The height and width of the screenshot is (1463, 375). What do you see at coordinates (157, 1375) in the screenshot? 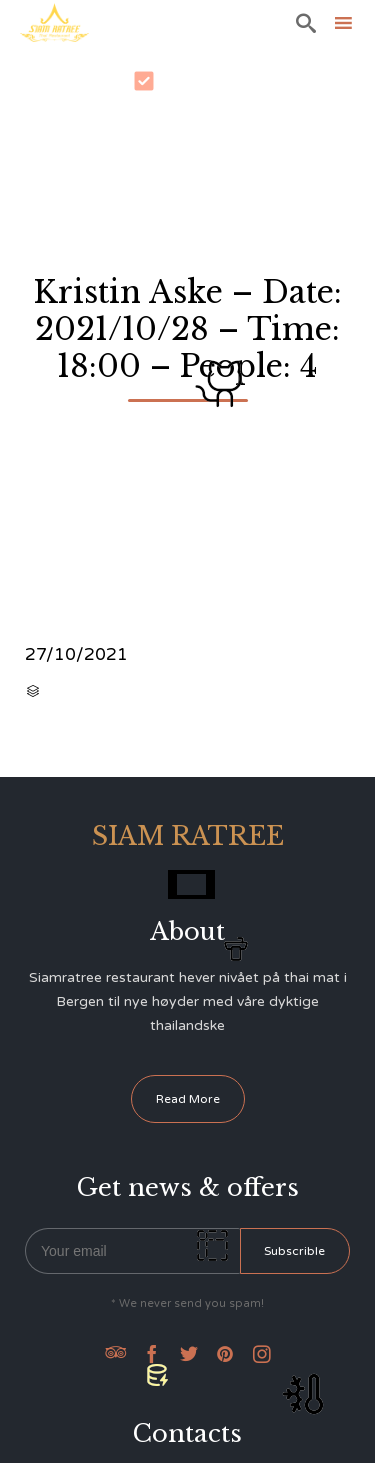
I see `view cached data or storage` at bounding box center [157, 1375].